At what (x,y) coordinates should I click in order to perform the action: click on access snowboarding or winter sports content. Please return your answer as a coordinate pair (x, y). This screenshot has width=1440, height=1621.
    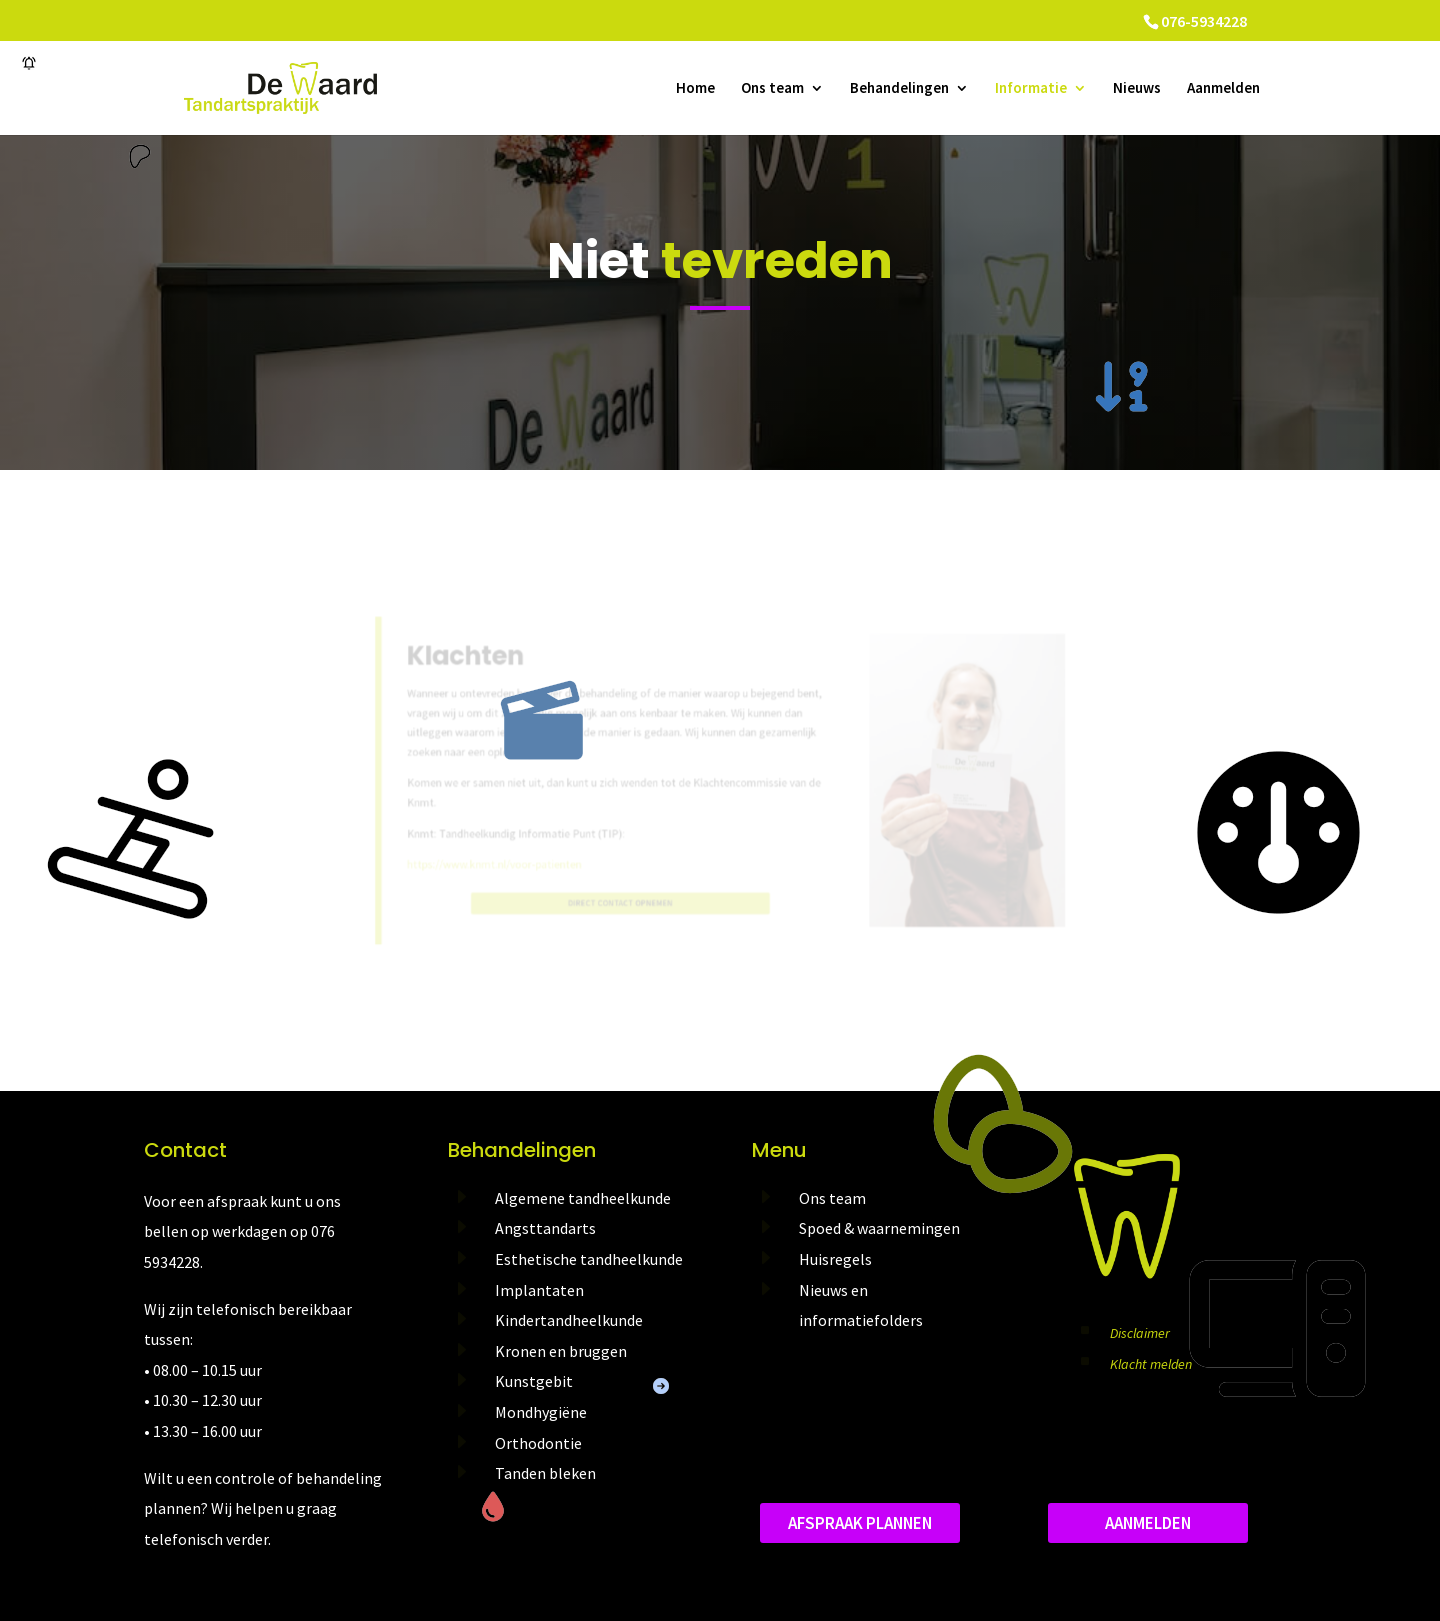
    Looking at the image, I should click on (140, 839).